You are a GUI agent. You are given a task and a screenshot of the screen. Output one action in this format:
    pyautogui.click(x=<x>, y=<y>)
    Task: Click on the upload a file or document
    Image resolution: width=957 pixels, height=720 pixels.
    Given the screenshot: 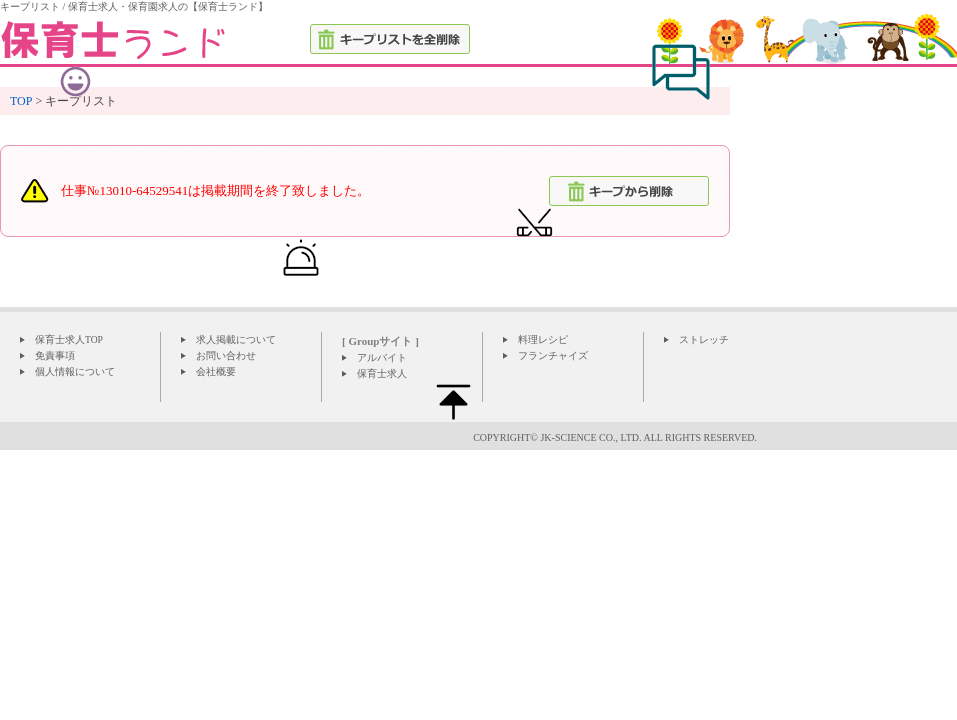 What is the action you would take?
    pyautogui.click(x=453, y=401)
    